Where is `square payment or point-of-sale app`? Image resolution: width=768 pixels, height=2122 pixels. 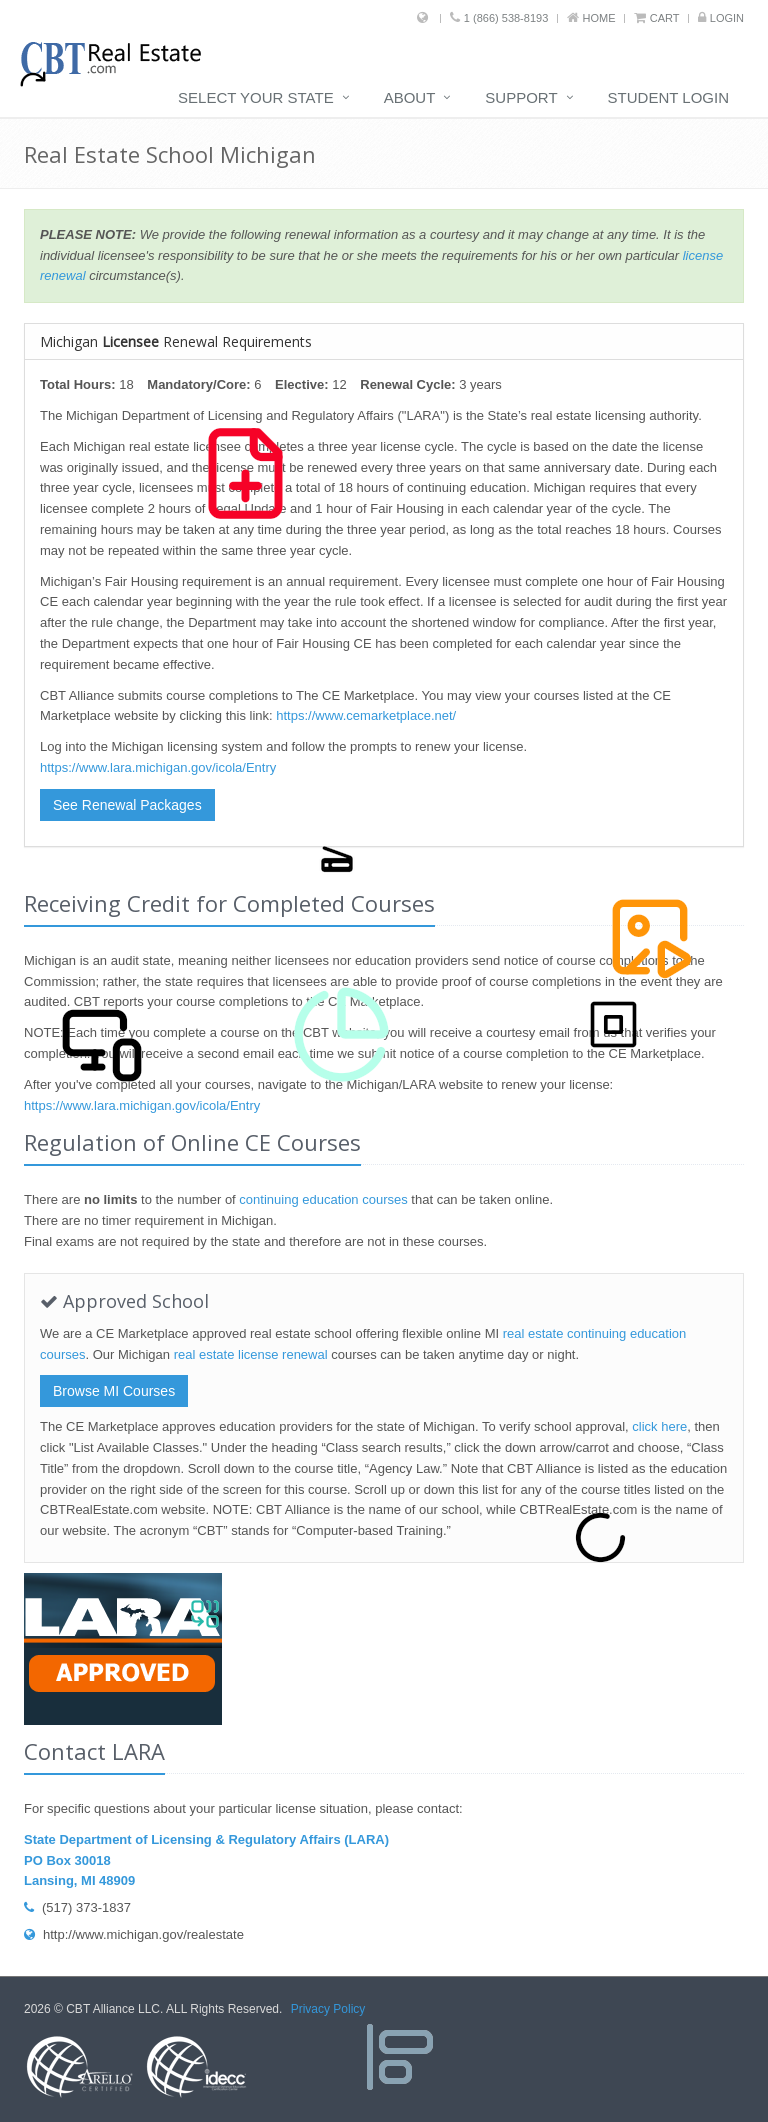 square payment or point-of-sale app is located at coordinates (613, 1024).